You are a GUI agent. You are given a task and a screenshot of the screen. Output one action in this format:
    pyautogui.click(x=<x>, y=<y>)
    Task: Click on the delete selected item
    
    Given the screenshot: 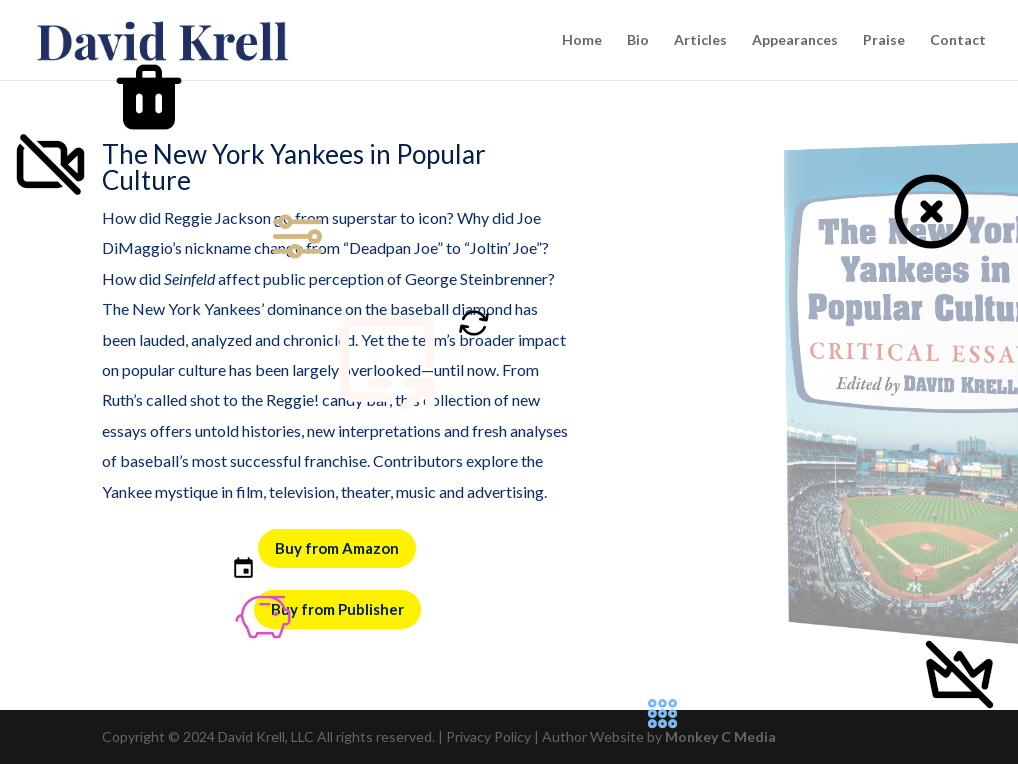 What is the action you would take?
    pyautogui.click(x=149, y=97)
    